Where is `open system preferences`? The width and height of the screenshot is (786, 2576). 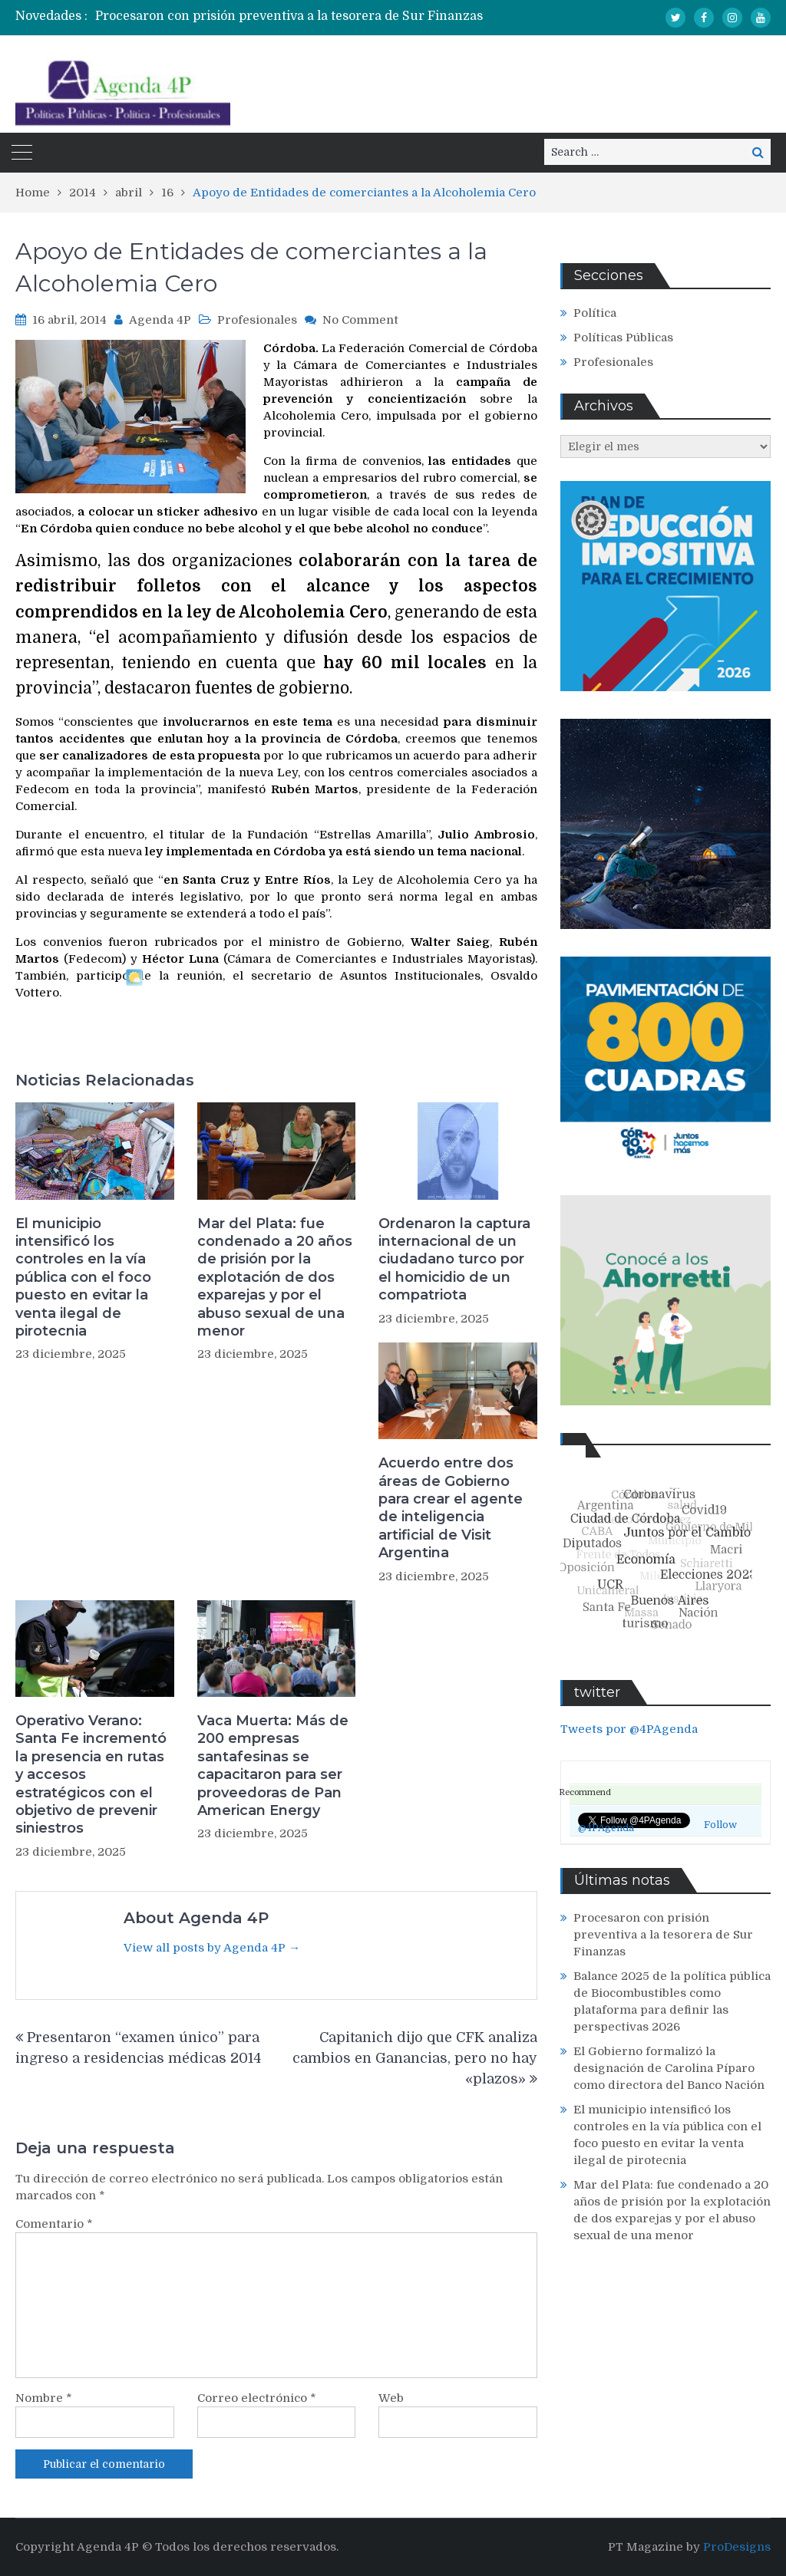 open system preferences is located at coordinates (591, 520).